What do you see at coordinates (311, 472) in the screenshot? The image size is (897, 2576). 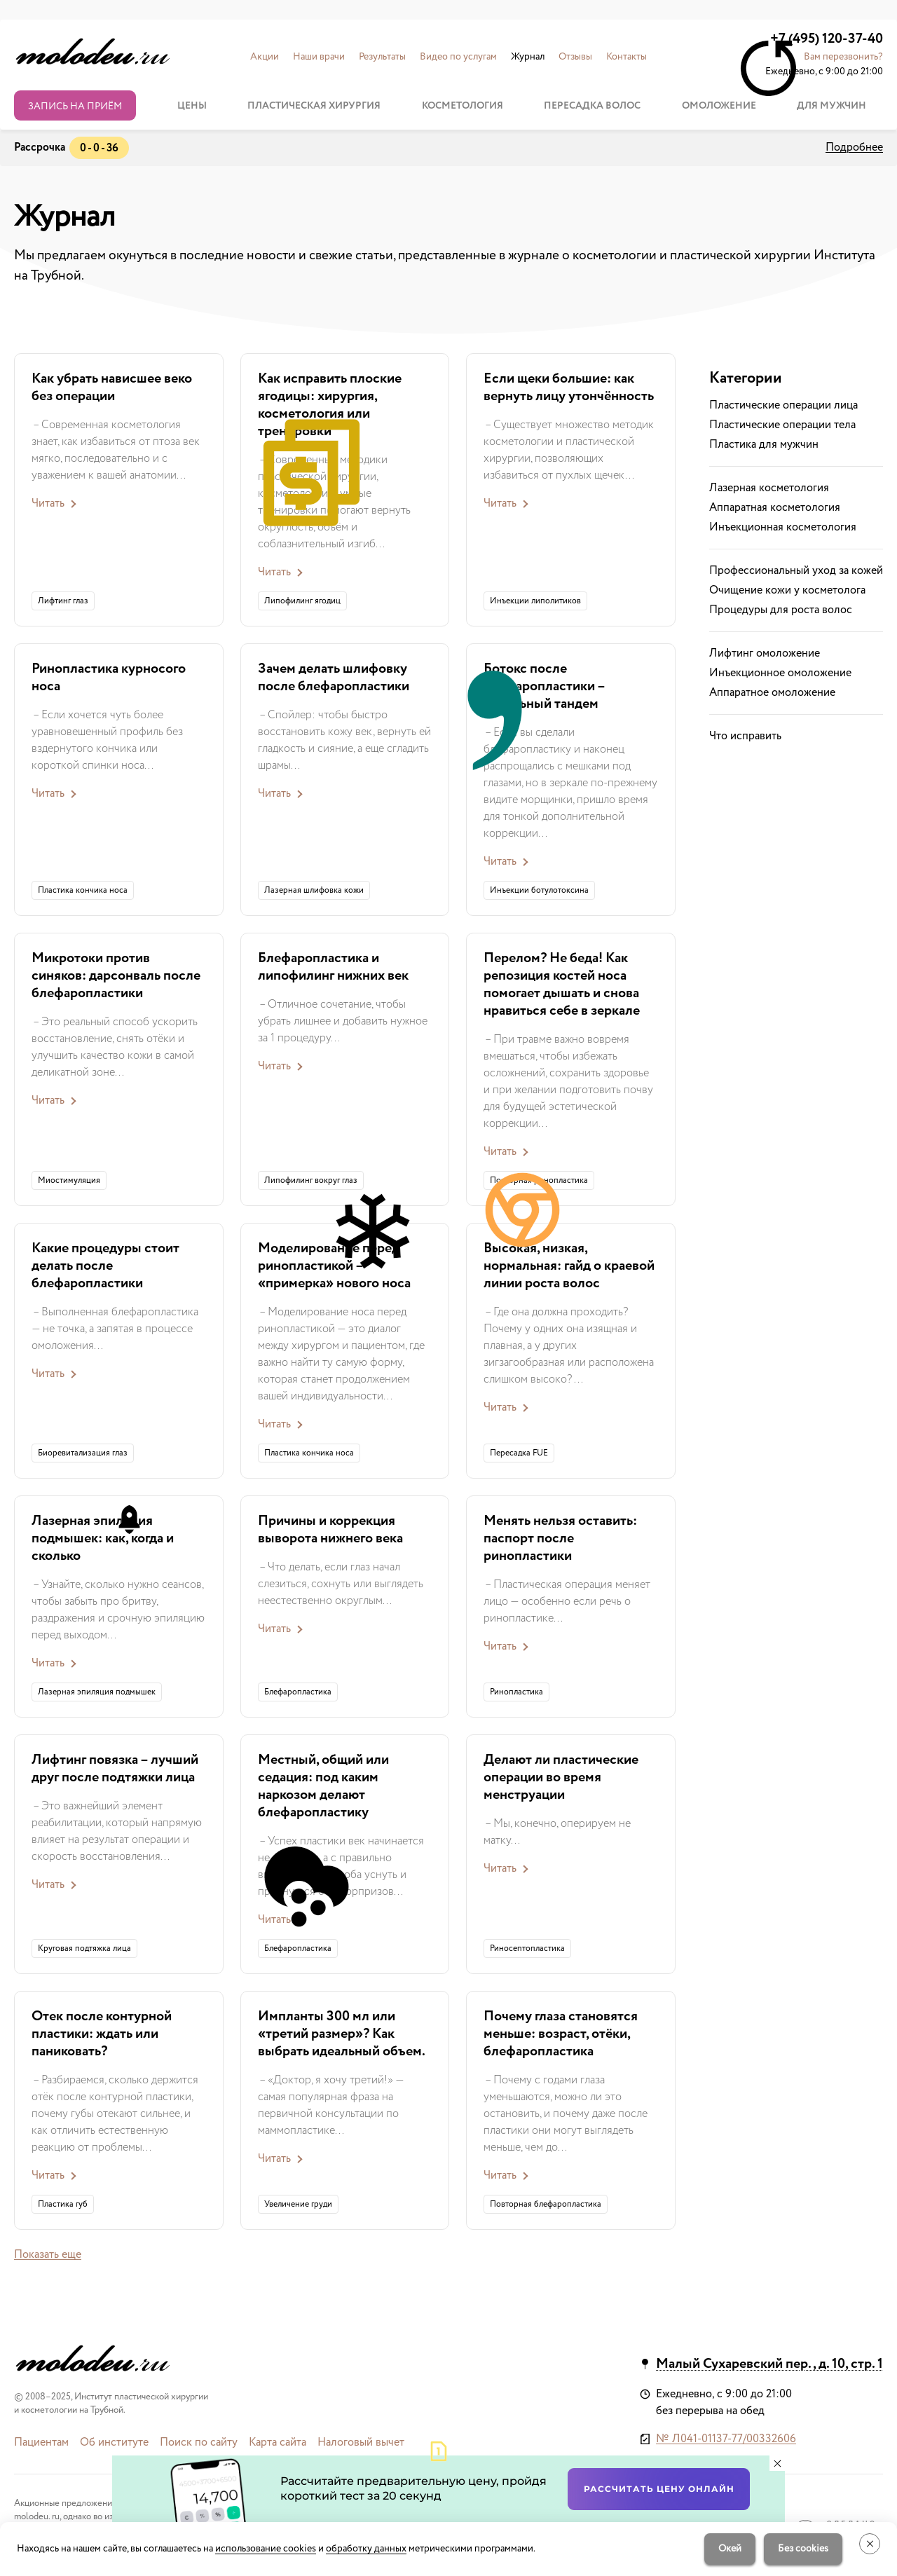 I see `view currency or financial documents` at bounding box center [311, 472].